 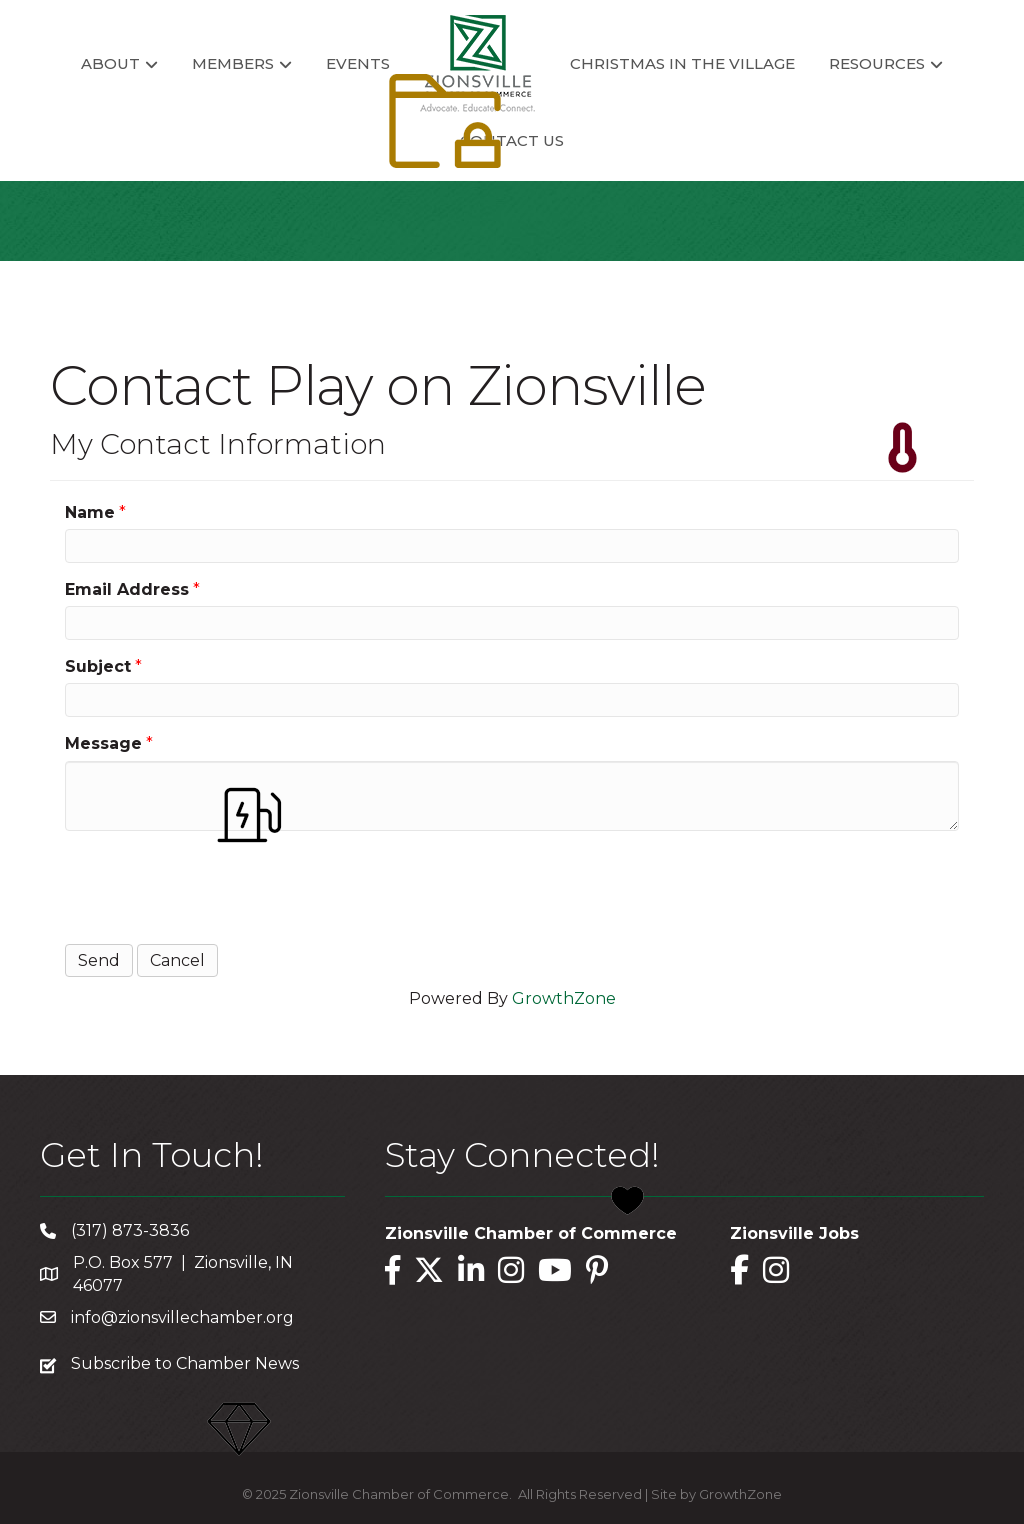 What do you see at coordinates (445, 121) in the screenshot?
I see `access a password-protected folder` at bounding box center [445, 121].